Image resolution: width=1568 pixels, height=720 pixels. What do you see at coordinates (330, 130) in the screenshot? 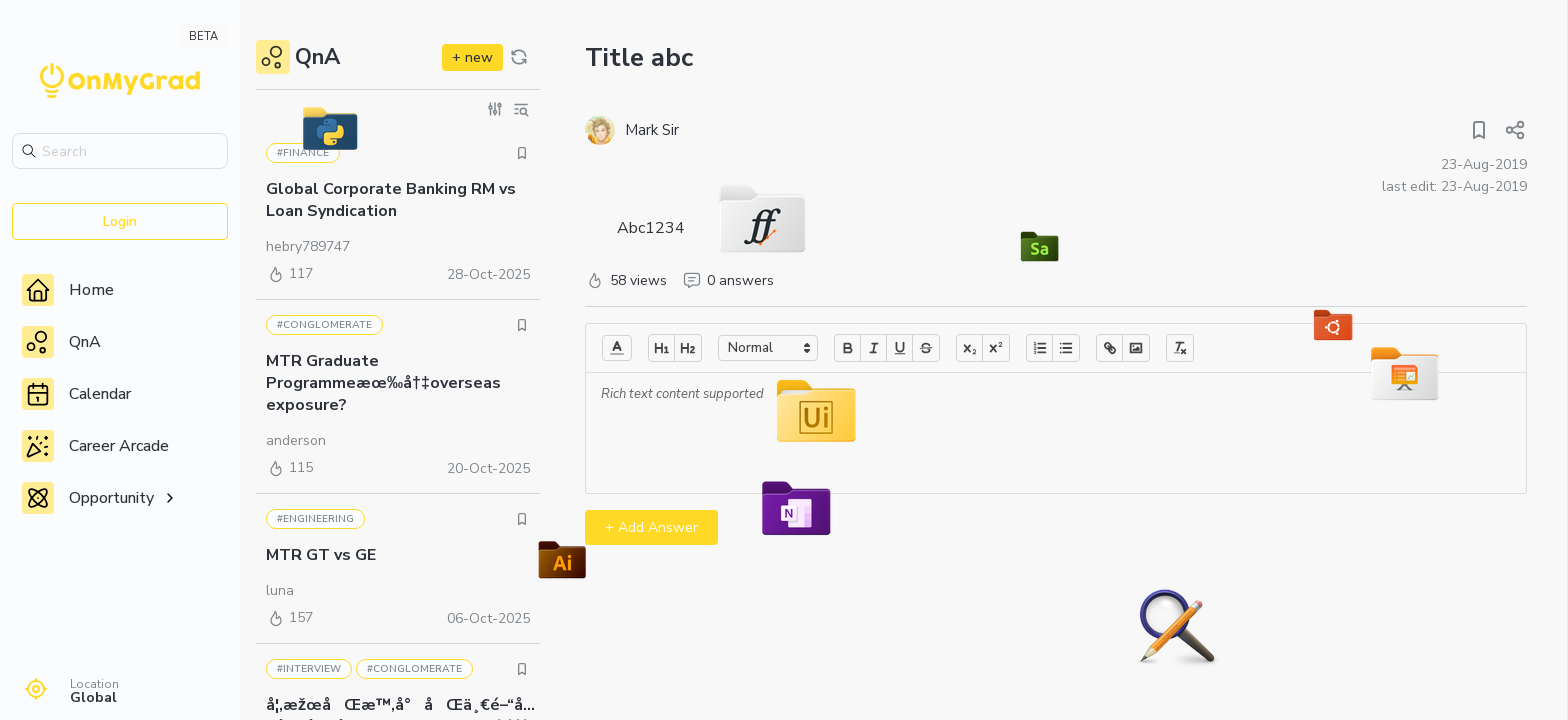
I see `folder containing python project files` at bounding box center [330, 130].